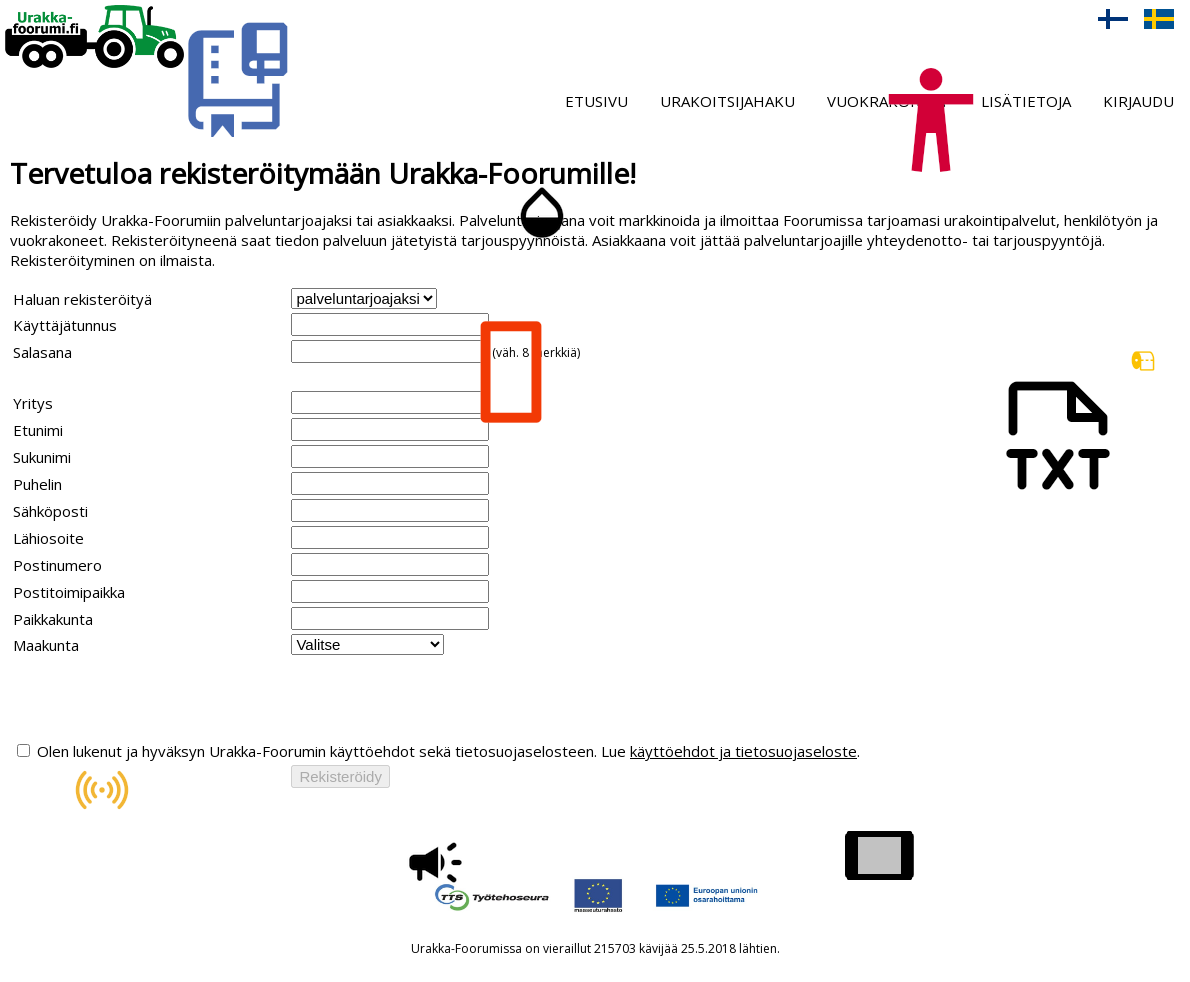 The image size is (1190, 982). Describe the element at coordinates (542, 212) in the screenshot. I see `adjust opacity or transparency settings` at that location.